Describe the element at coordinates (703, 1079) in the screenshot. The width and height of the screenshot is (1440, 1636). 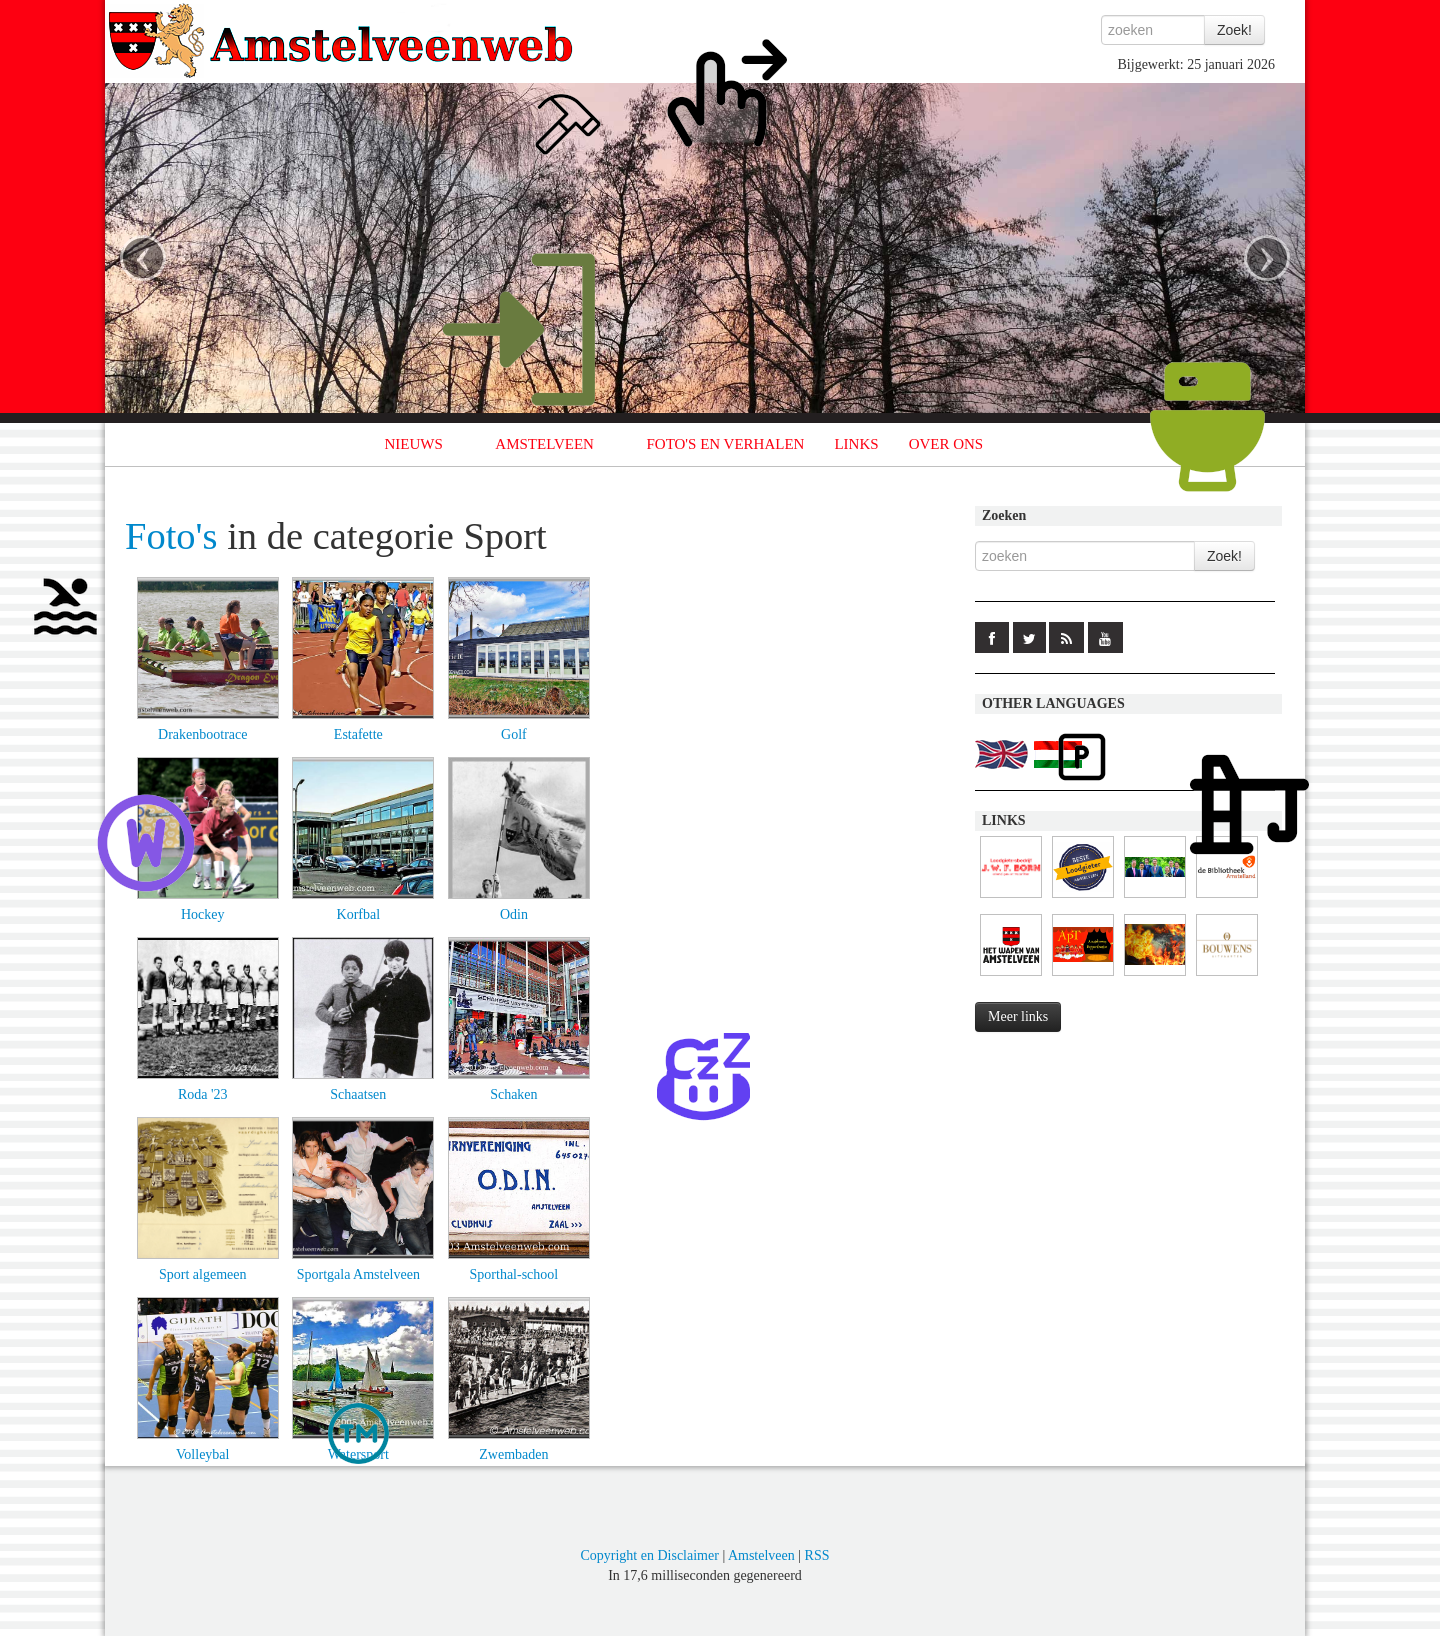
I see `temporarily disable github copilot suggestions` at that location.